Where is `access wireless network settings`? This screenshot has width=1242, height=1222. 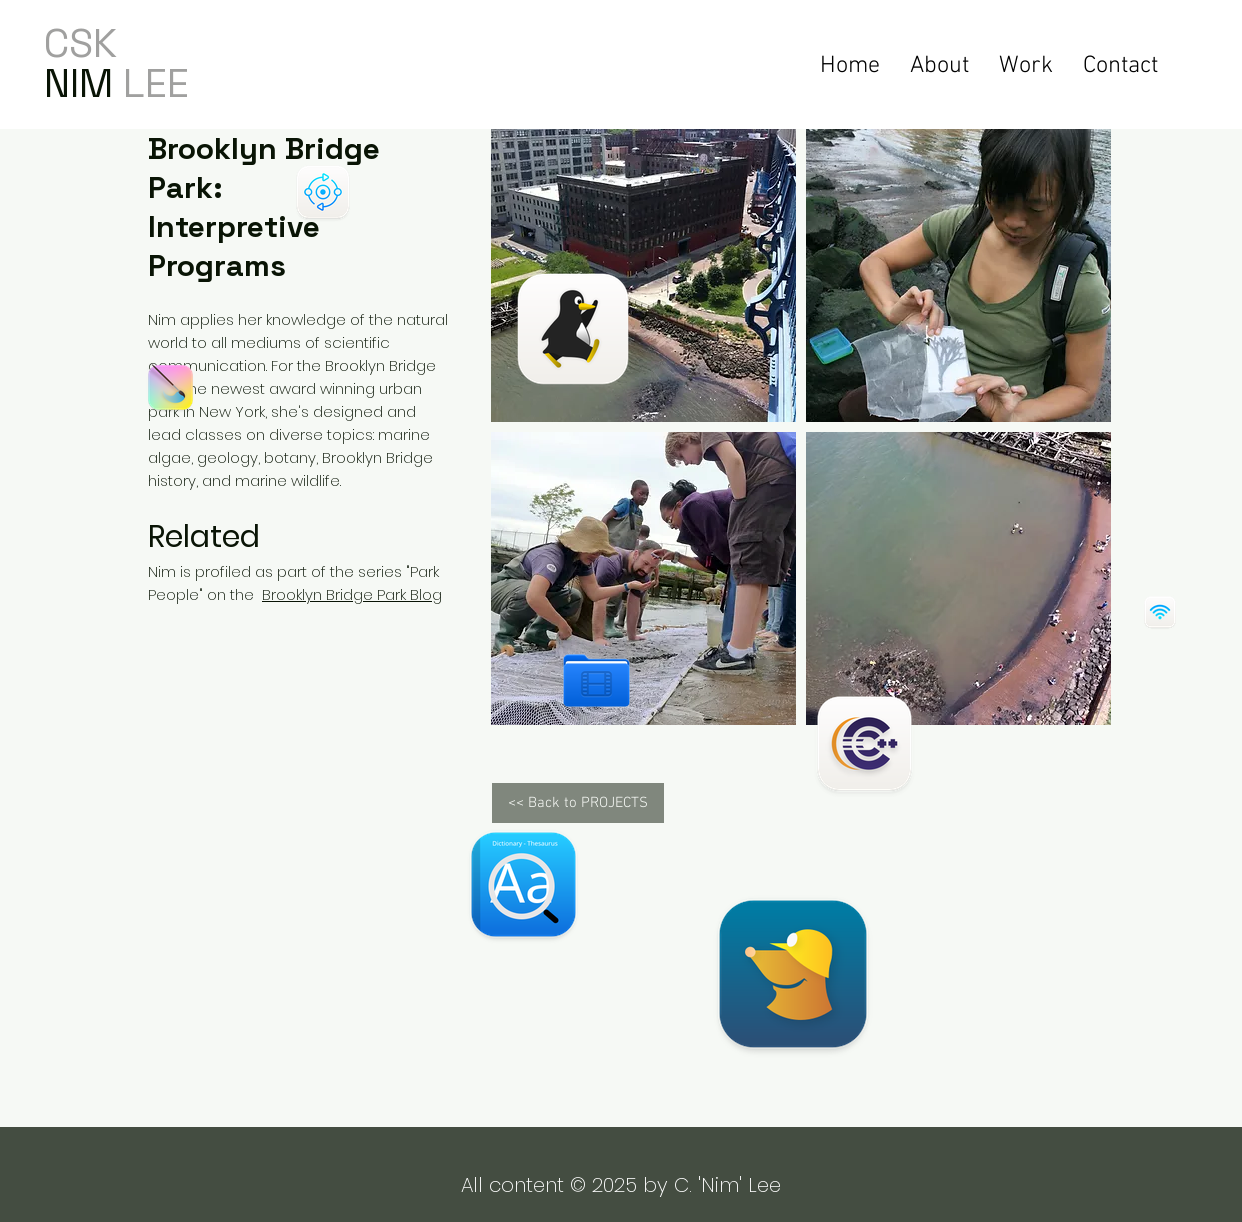 access wireless network settings is located at coordinates (1160, 612).